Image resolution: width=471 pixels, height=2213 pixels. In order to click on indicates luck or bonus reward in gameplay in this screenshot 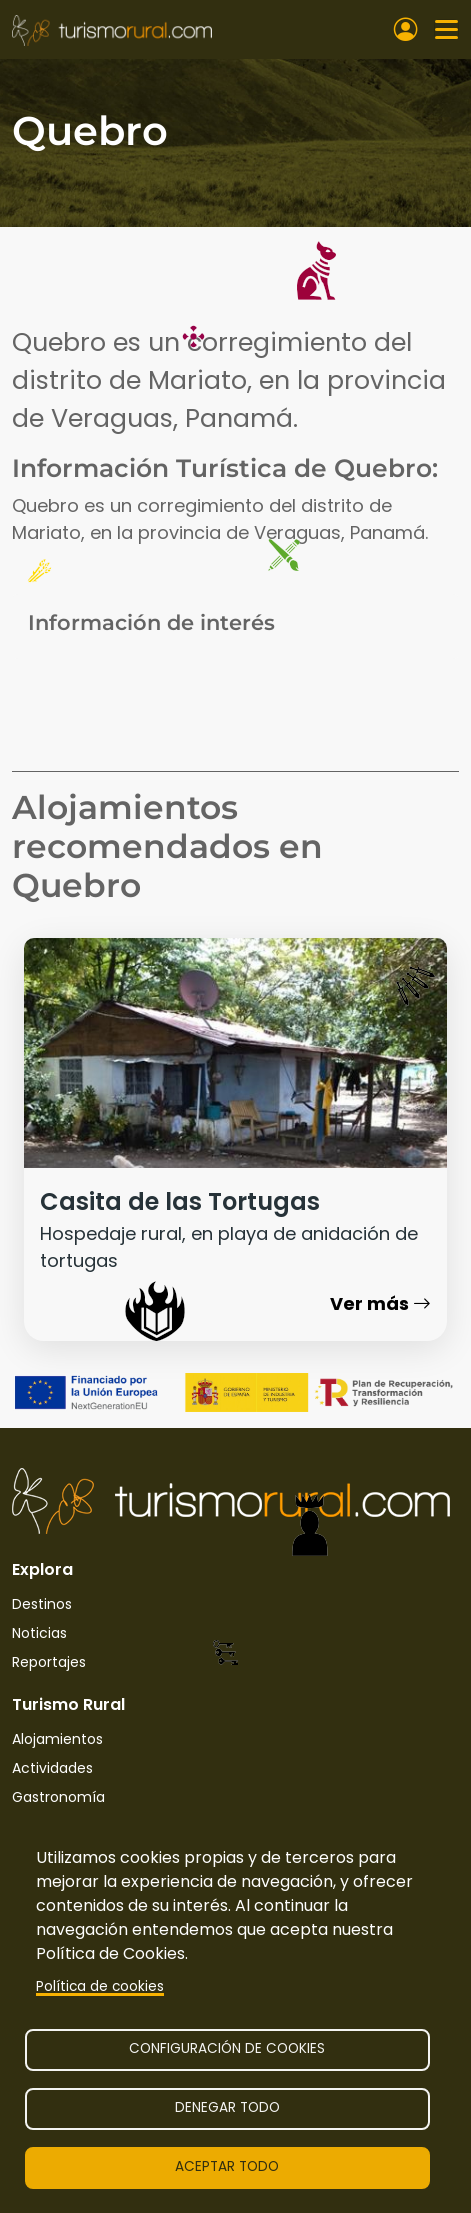, I will do `click(193, 336)`.